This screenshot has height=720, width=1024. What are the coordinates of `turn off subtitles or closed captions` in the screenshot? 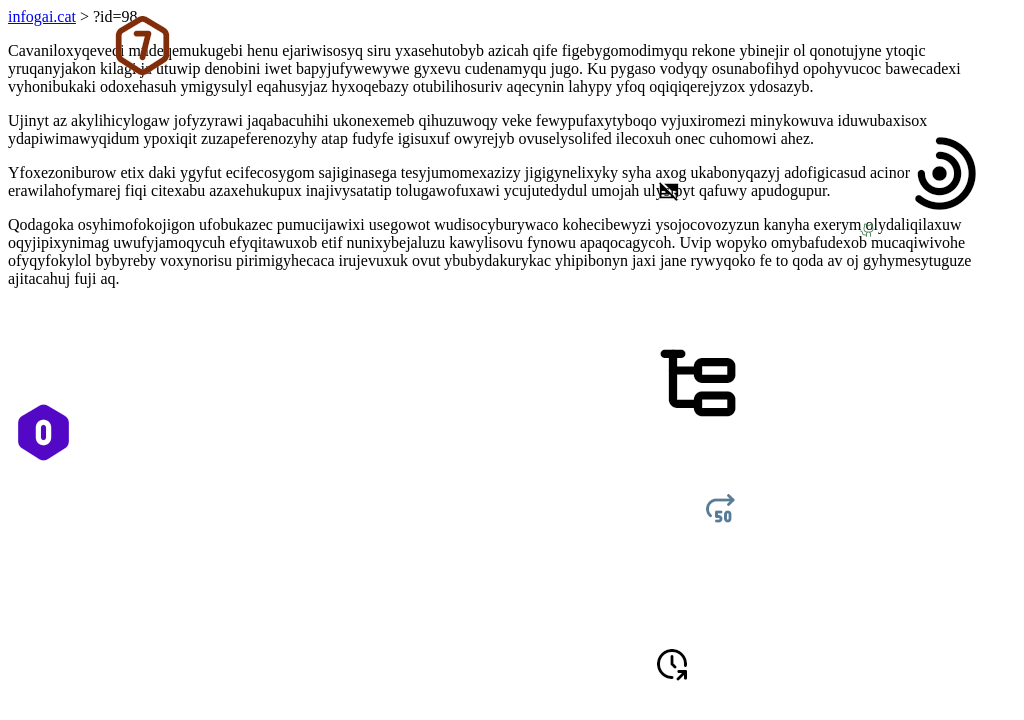 It's located at (669, 191).